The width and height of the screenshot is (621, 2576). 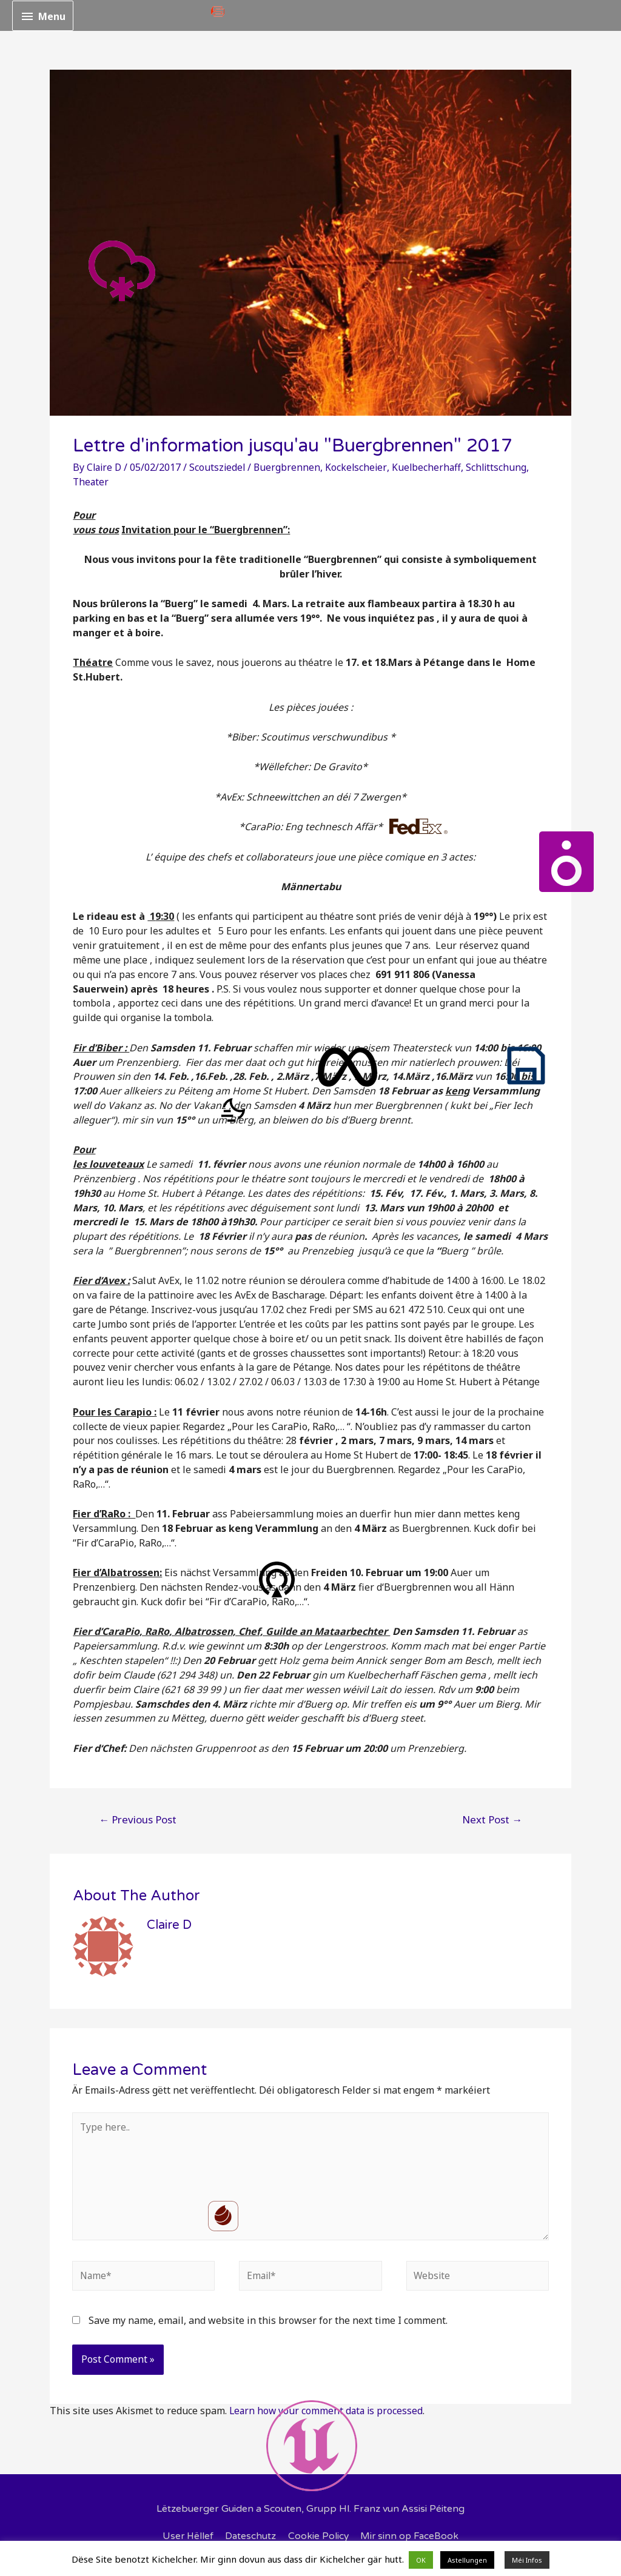 I want to click on save current file or document, so click(x=526, y=1065).